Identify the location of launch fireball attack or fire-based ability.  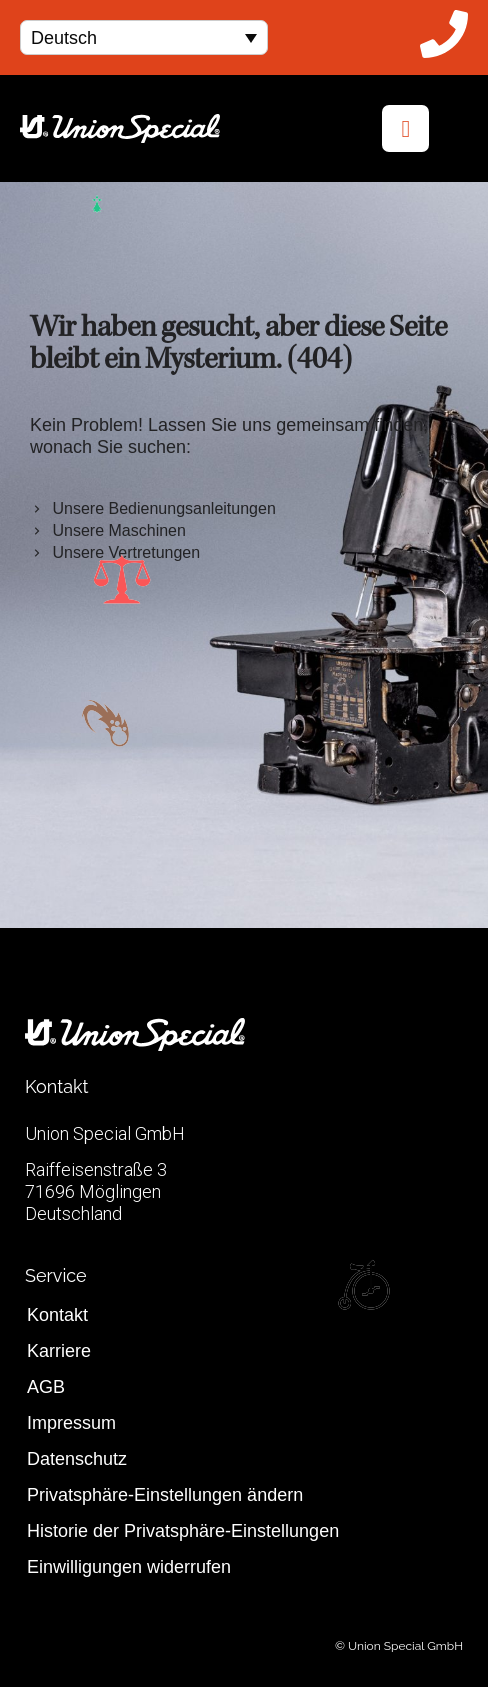
(105, 723).